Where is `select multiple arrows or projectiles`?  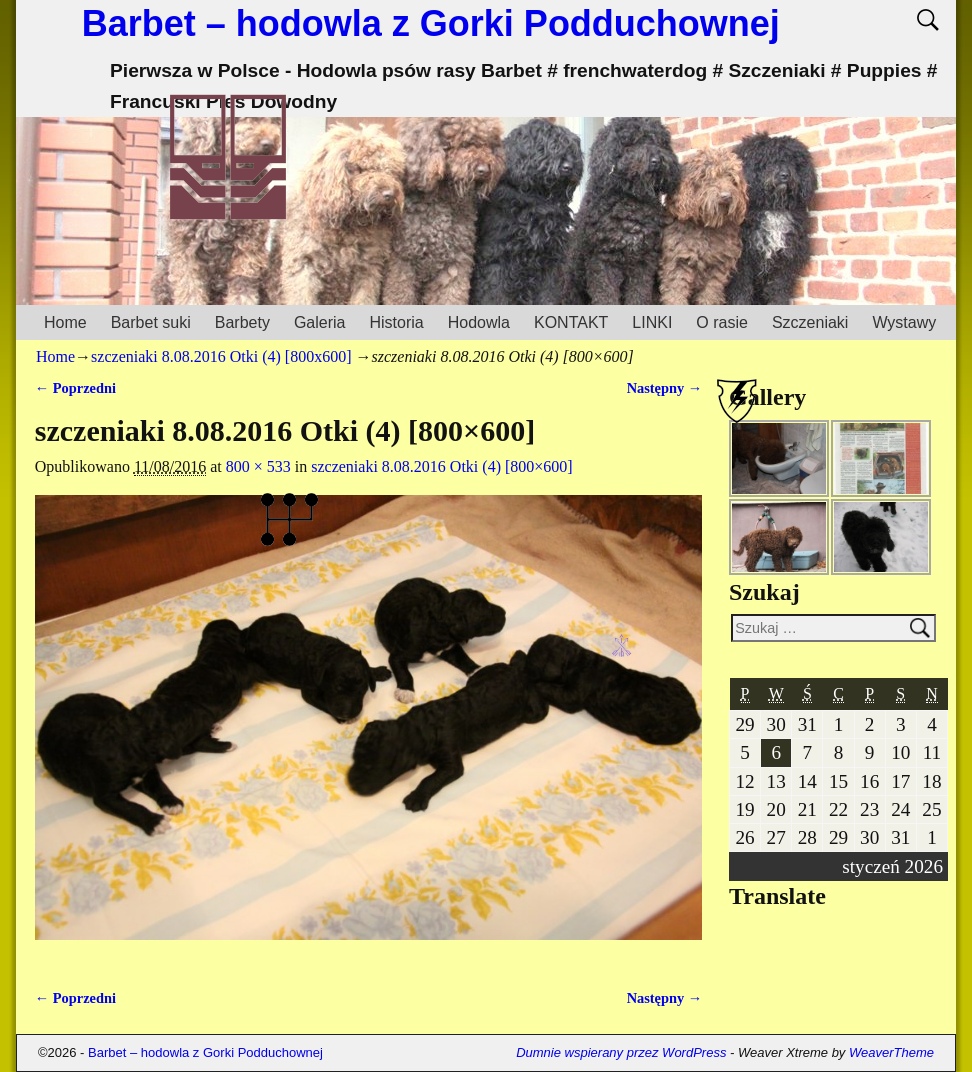
select multiple arrows or projectiles is located at coordinates (621, 645).